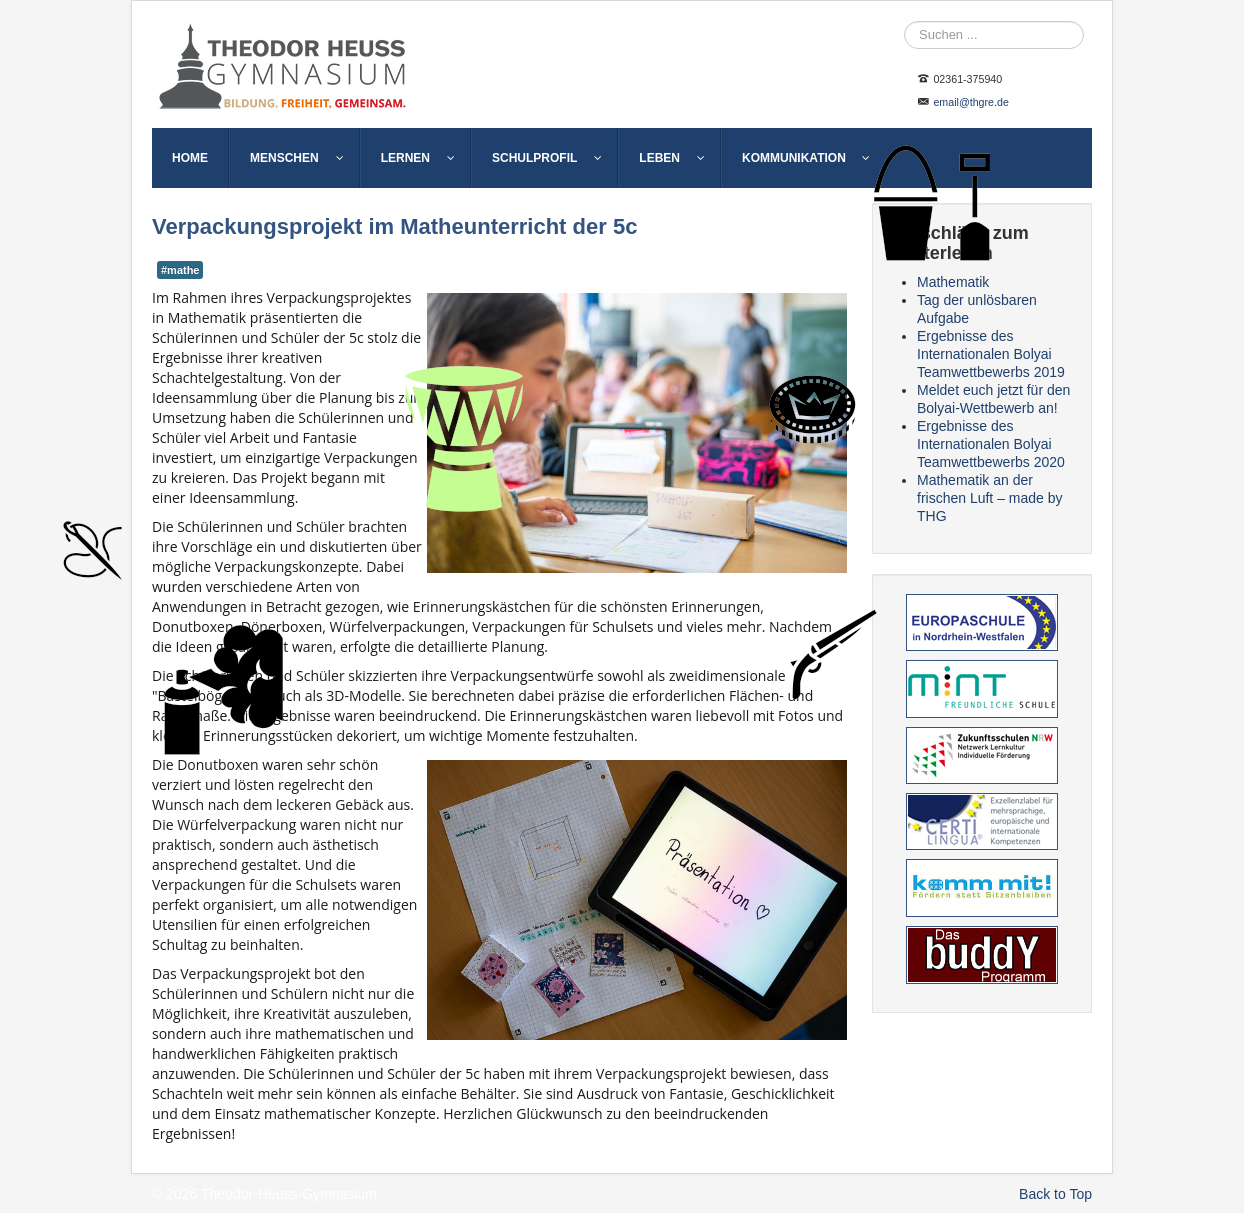  What do you see at coordinates (218, 689) in the screenshot?
I see `spray paint tool or graffiti feature` at bounding box center [218, 689].